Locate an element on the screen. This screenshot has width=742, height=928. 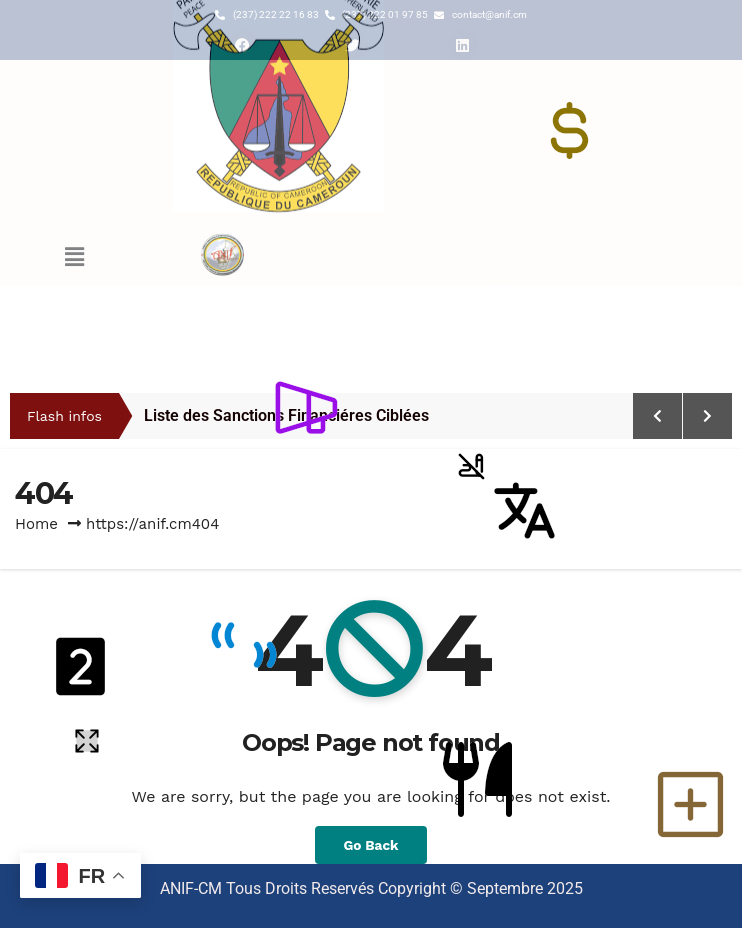
access food and dining options is located at coordinates (479, 778).